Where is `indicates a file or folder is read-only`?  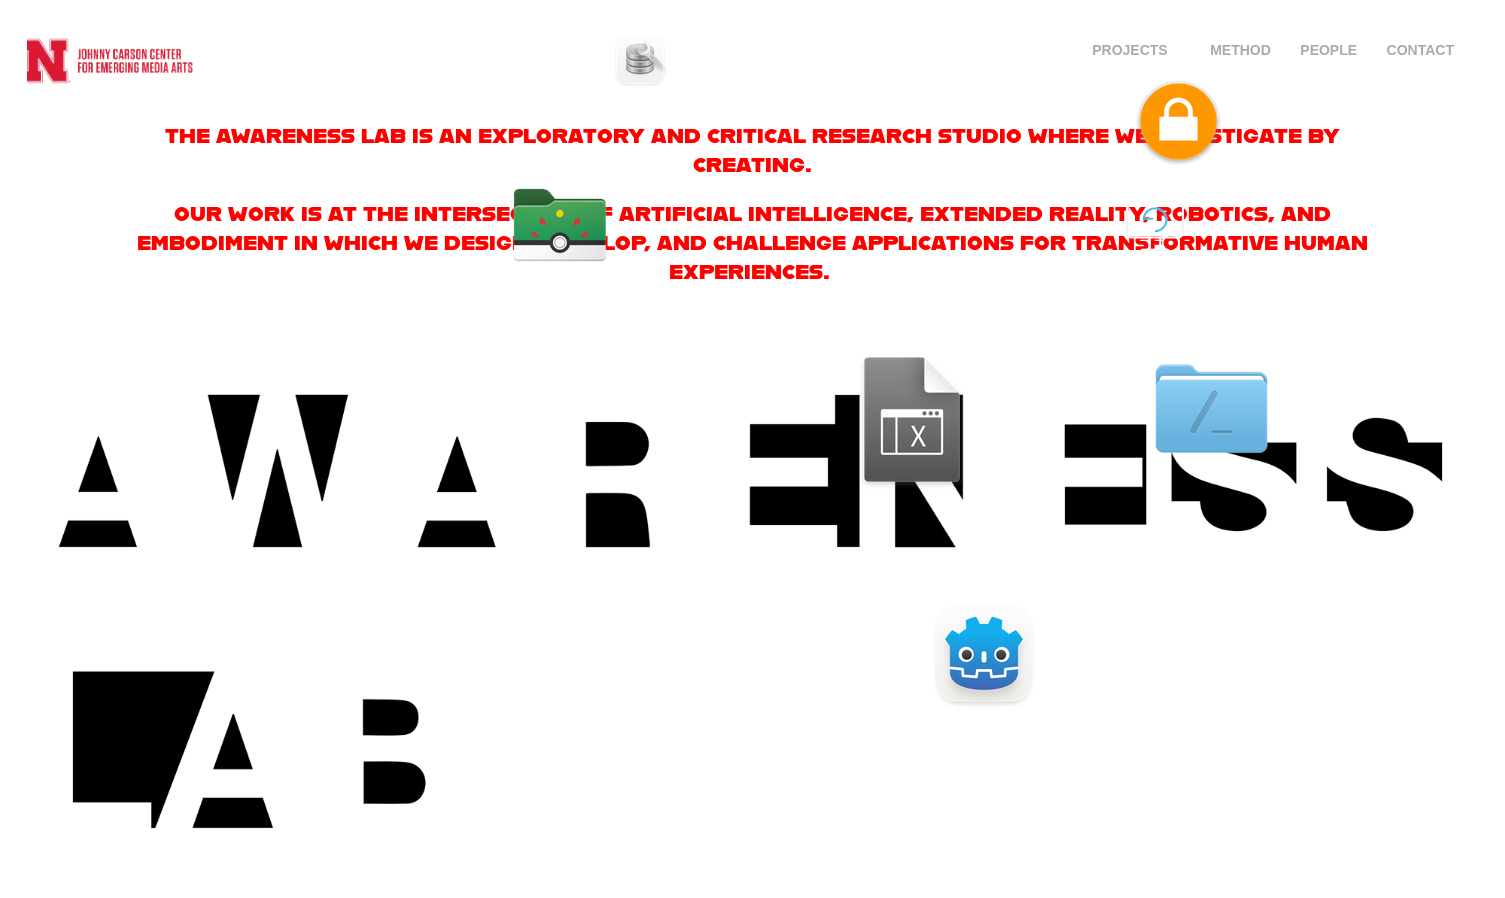 indicates a file or folder is read-only is located at coordinates (1178, 121).